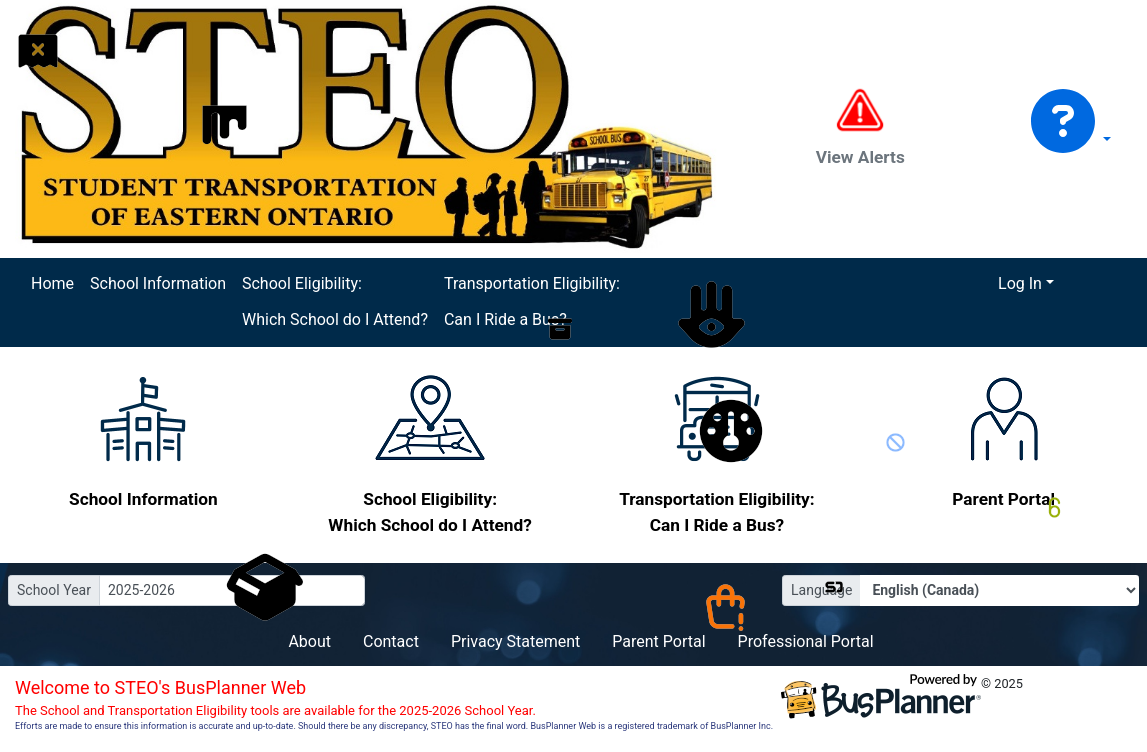  What do you see at coordinates (224, 124) in the screenshot?
I see `Mix social bookmarking platform logo` at bounding box center [224, 124].